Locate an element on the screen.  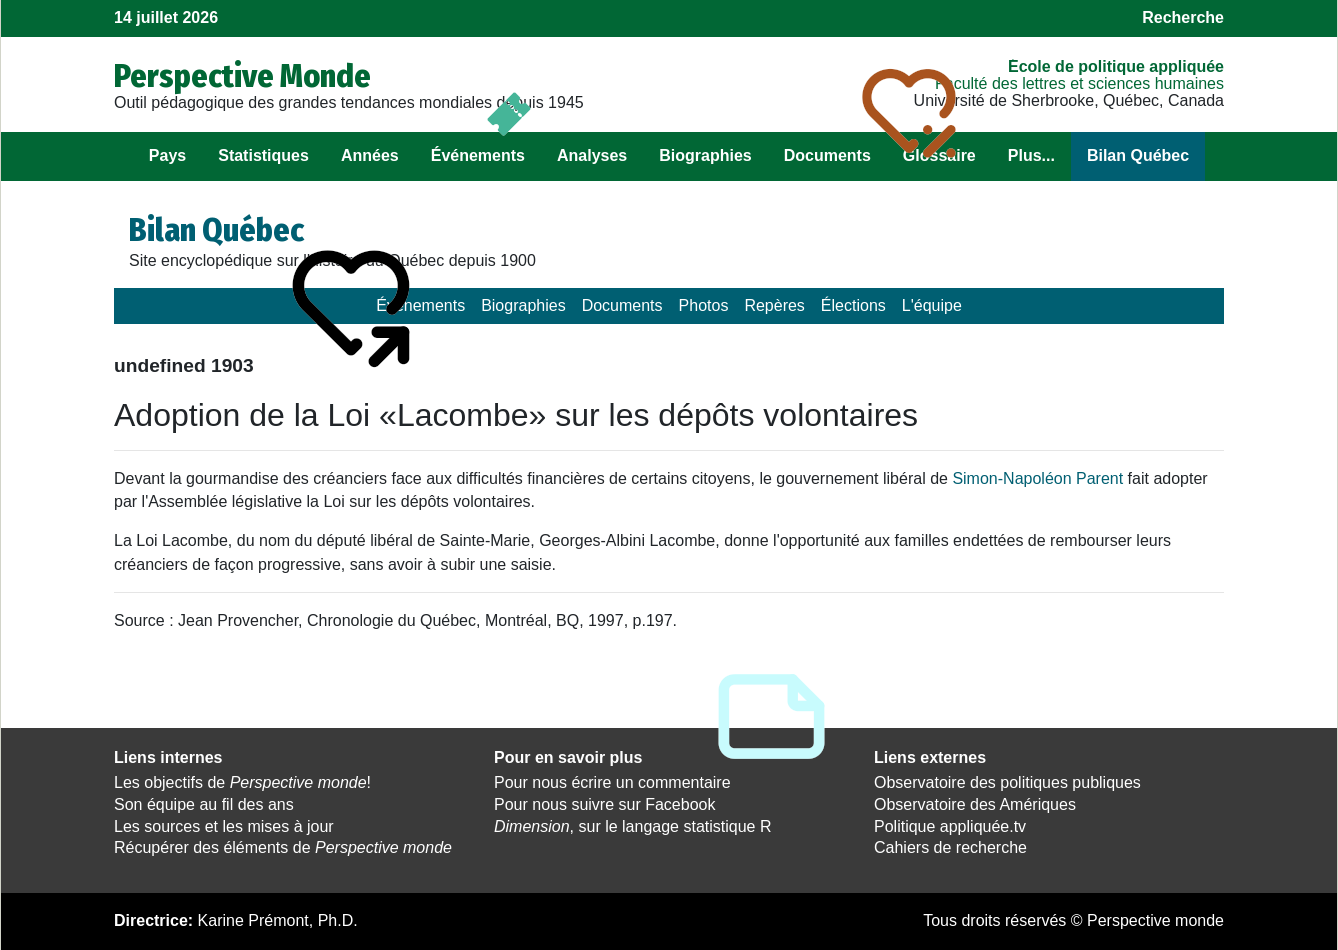
view document in landscape orientation is located at coordinates (771, 716).